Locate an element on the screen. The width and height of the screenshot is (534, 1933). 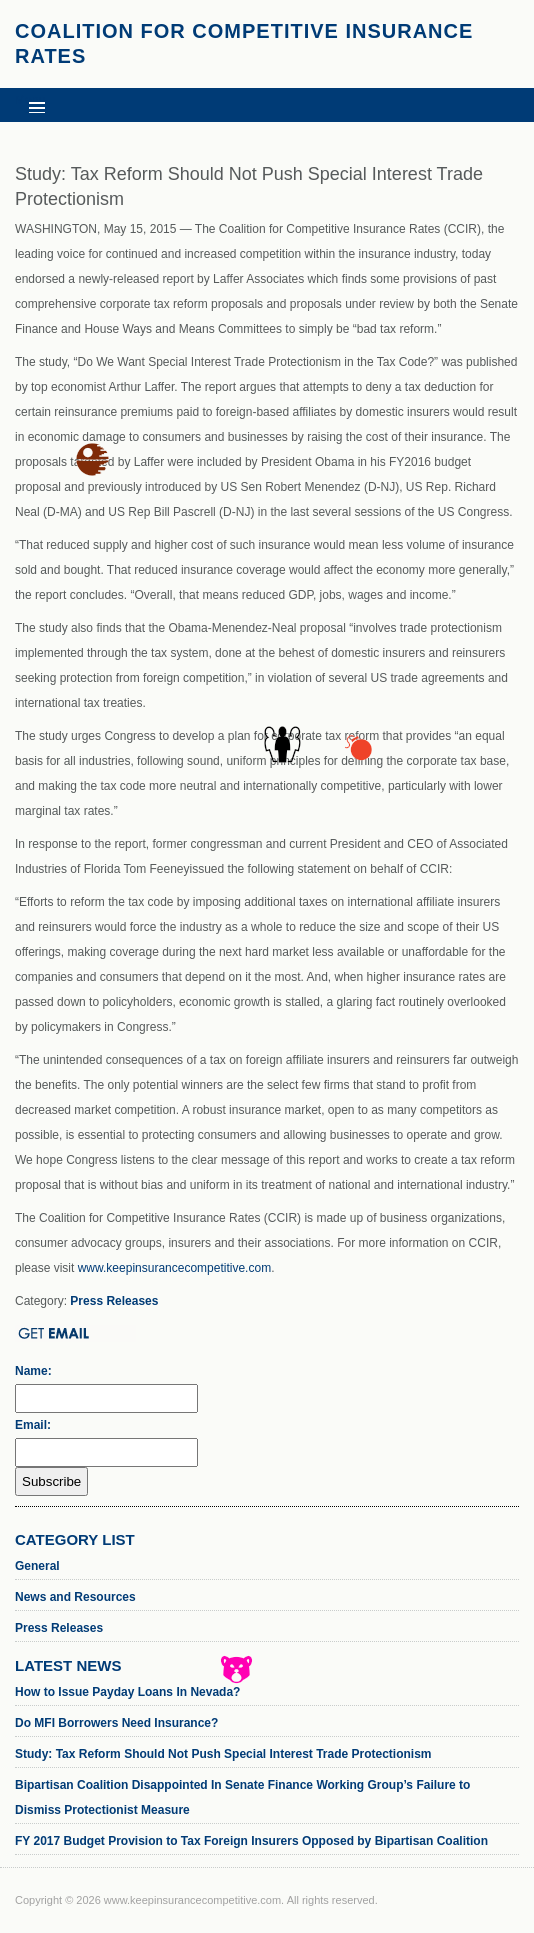
Death Star icon from Star Wars franchise is located at coordinates (92, 459).